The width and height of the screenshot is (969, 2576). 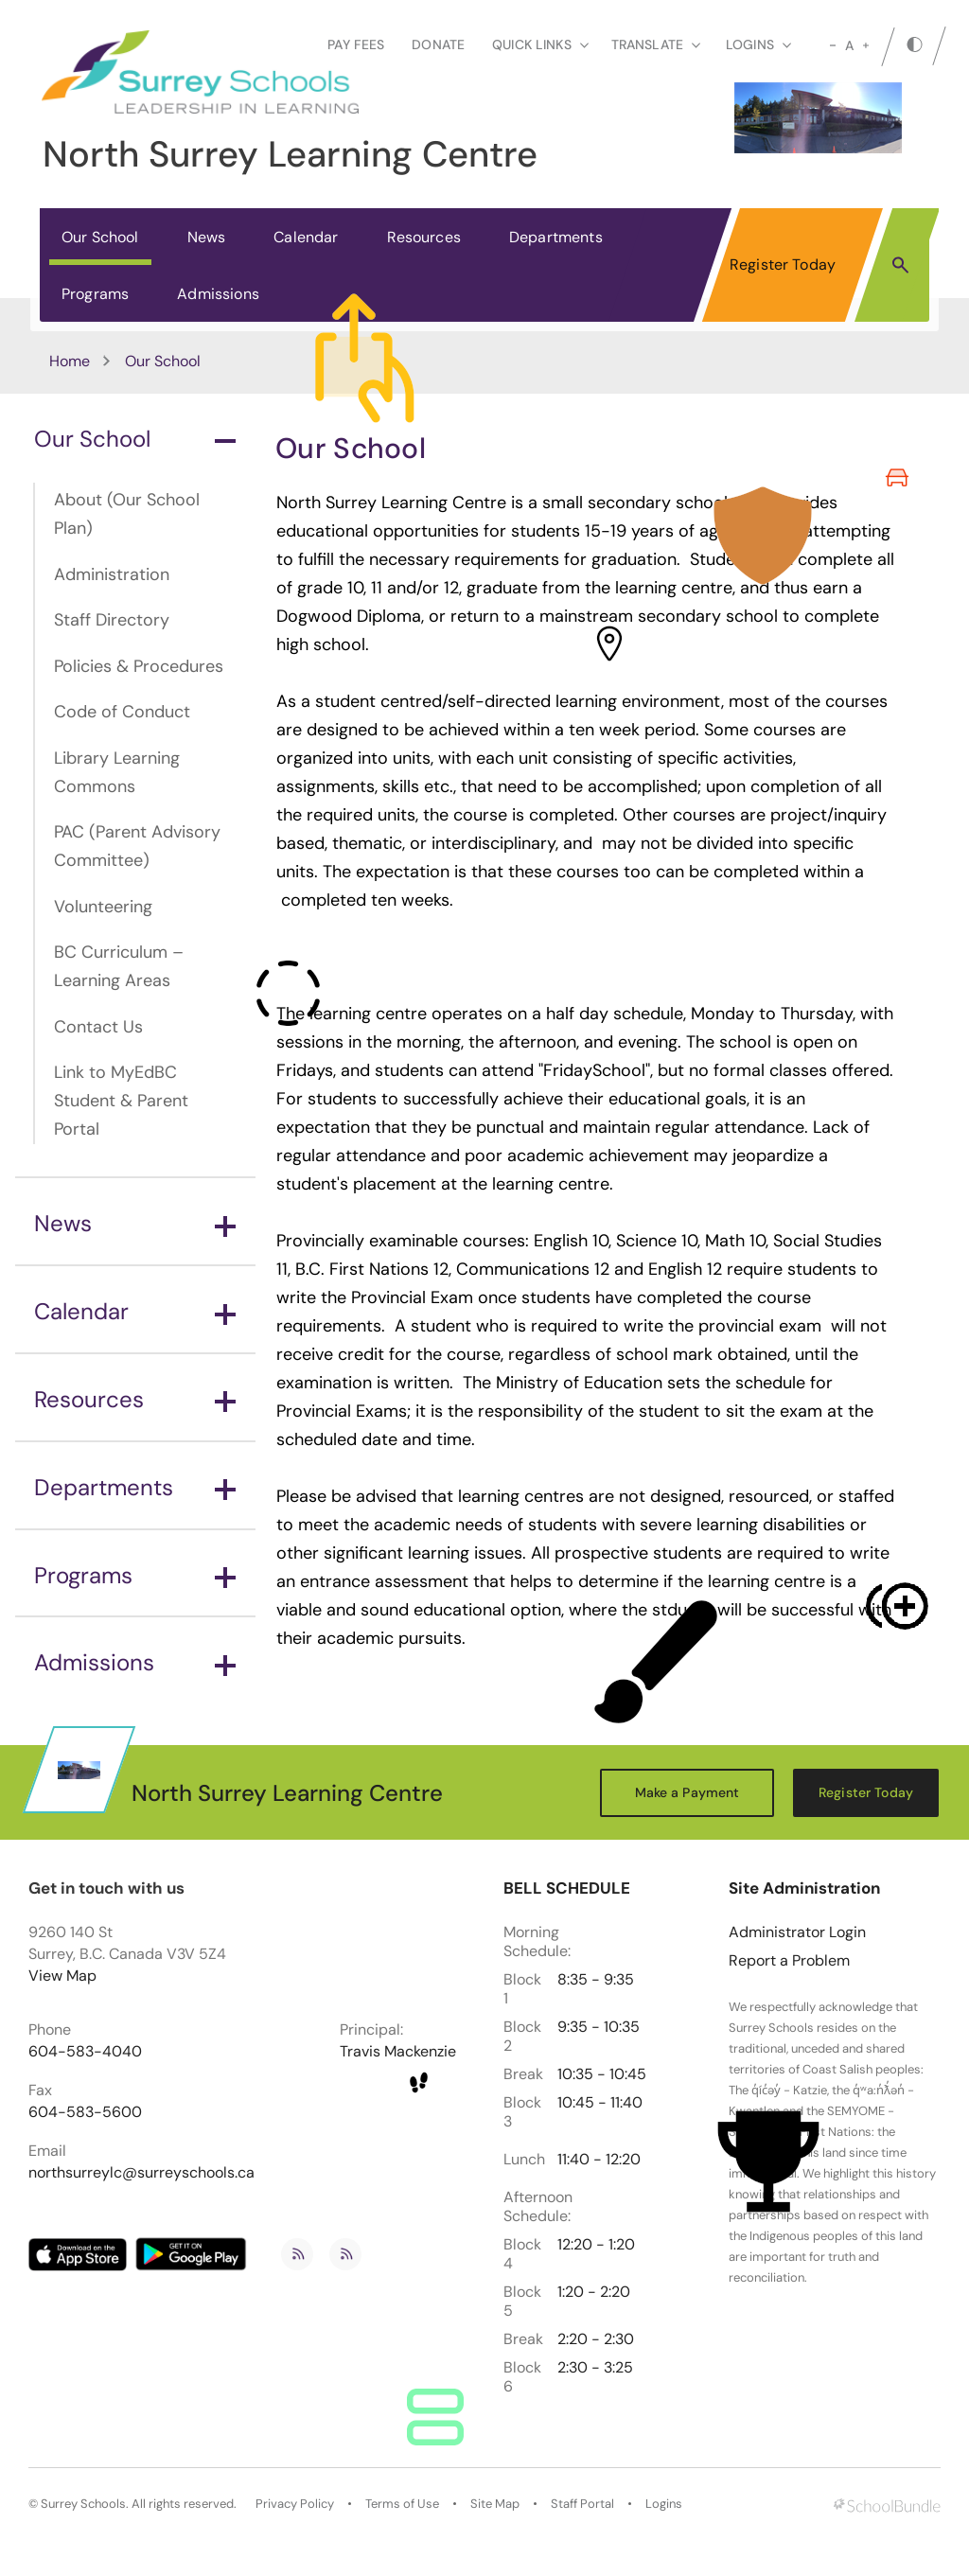 What do you see at coordinates (897, 478) in the screenshot?
I see `access vehicle or car-related features` at bounding box center [897, 478].